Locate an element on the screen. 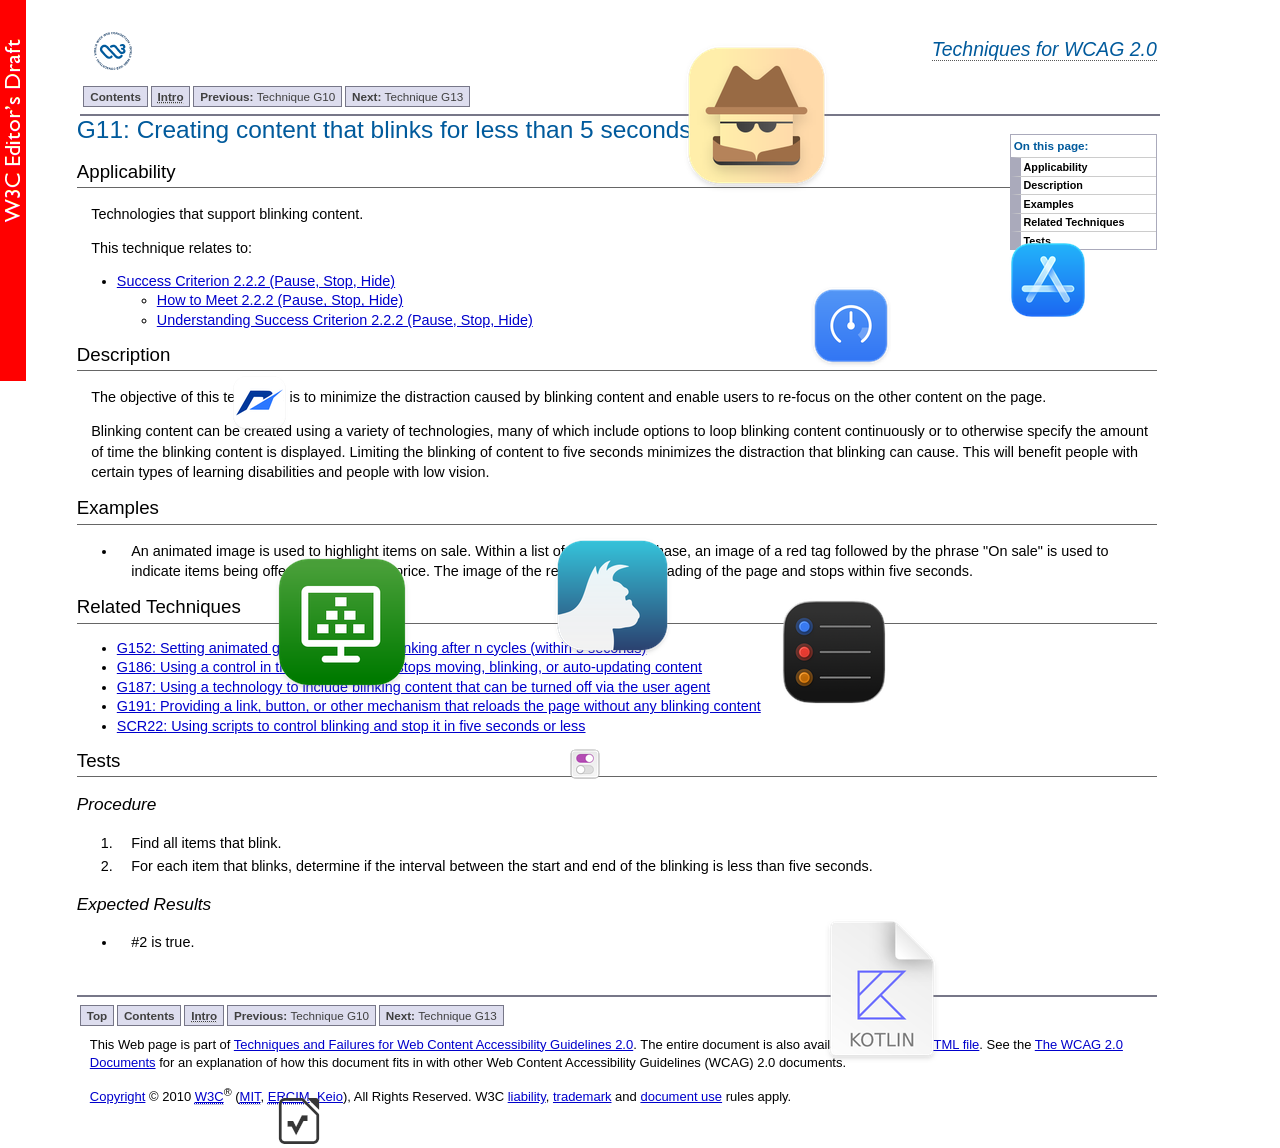 The image size is (1280, 1148). a kotlin source code file is located at coordinates (882, 991).